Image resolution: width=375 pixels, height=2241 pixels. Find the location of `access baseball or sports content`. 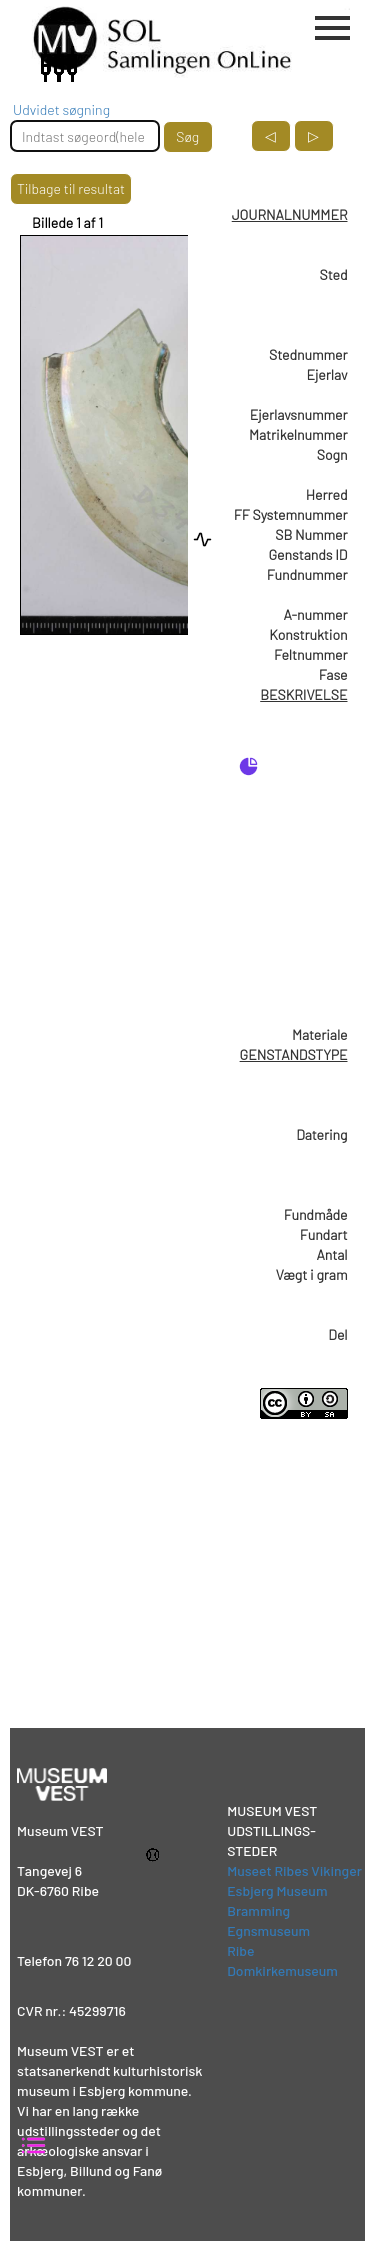

access baseball or sports content is located at coordinates (153, 1855).